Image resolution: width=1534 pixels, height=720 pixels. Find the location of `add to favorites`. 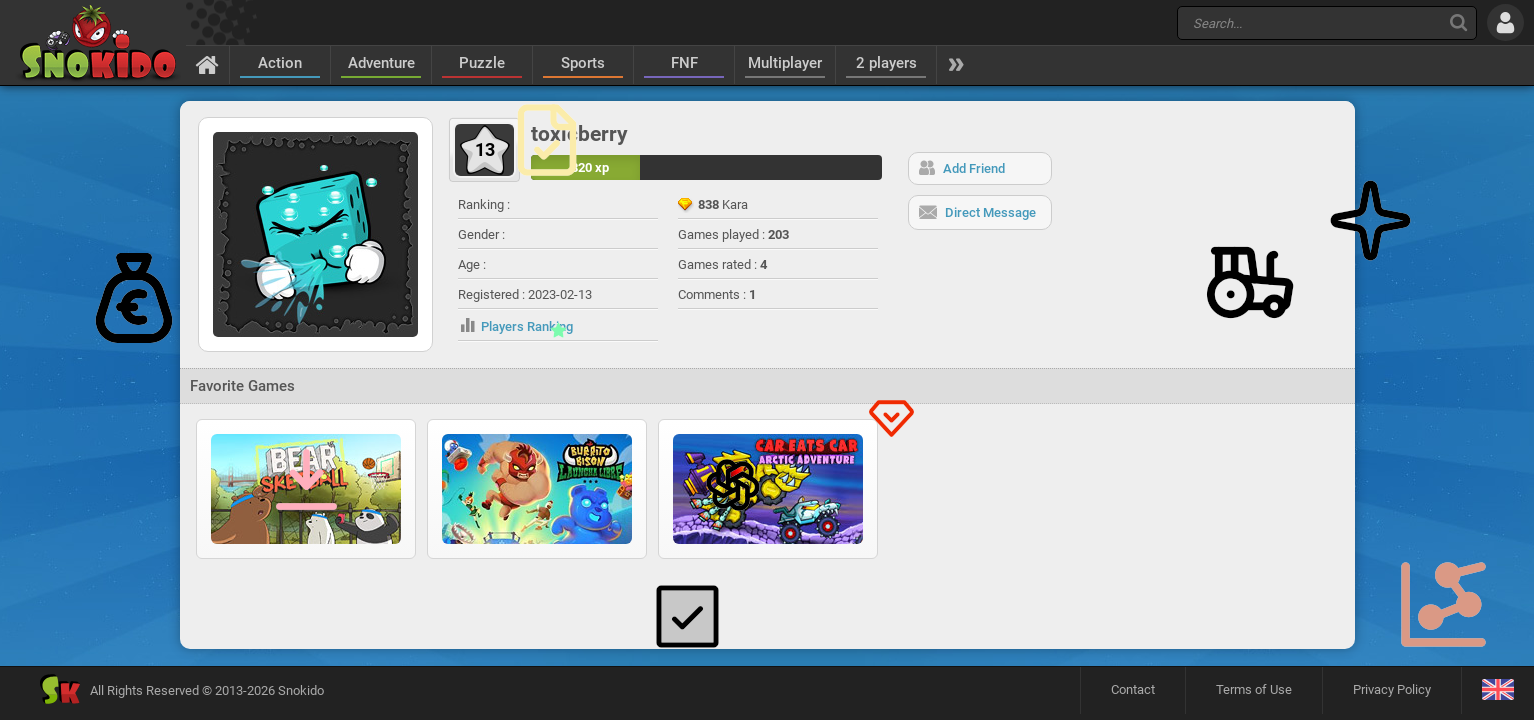

add to favorites is located at coordinates (558, 330).